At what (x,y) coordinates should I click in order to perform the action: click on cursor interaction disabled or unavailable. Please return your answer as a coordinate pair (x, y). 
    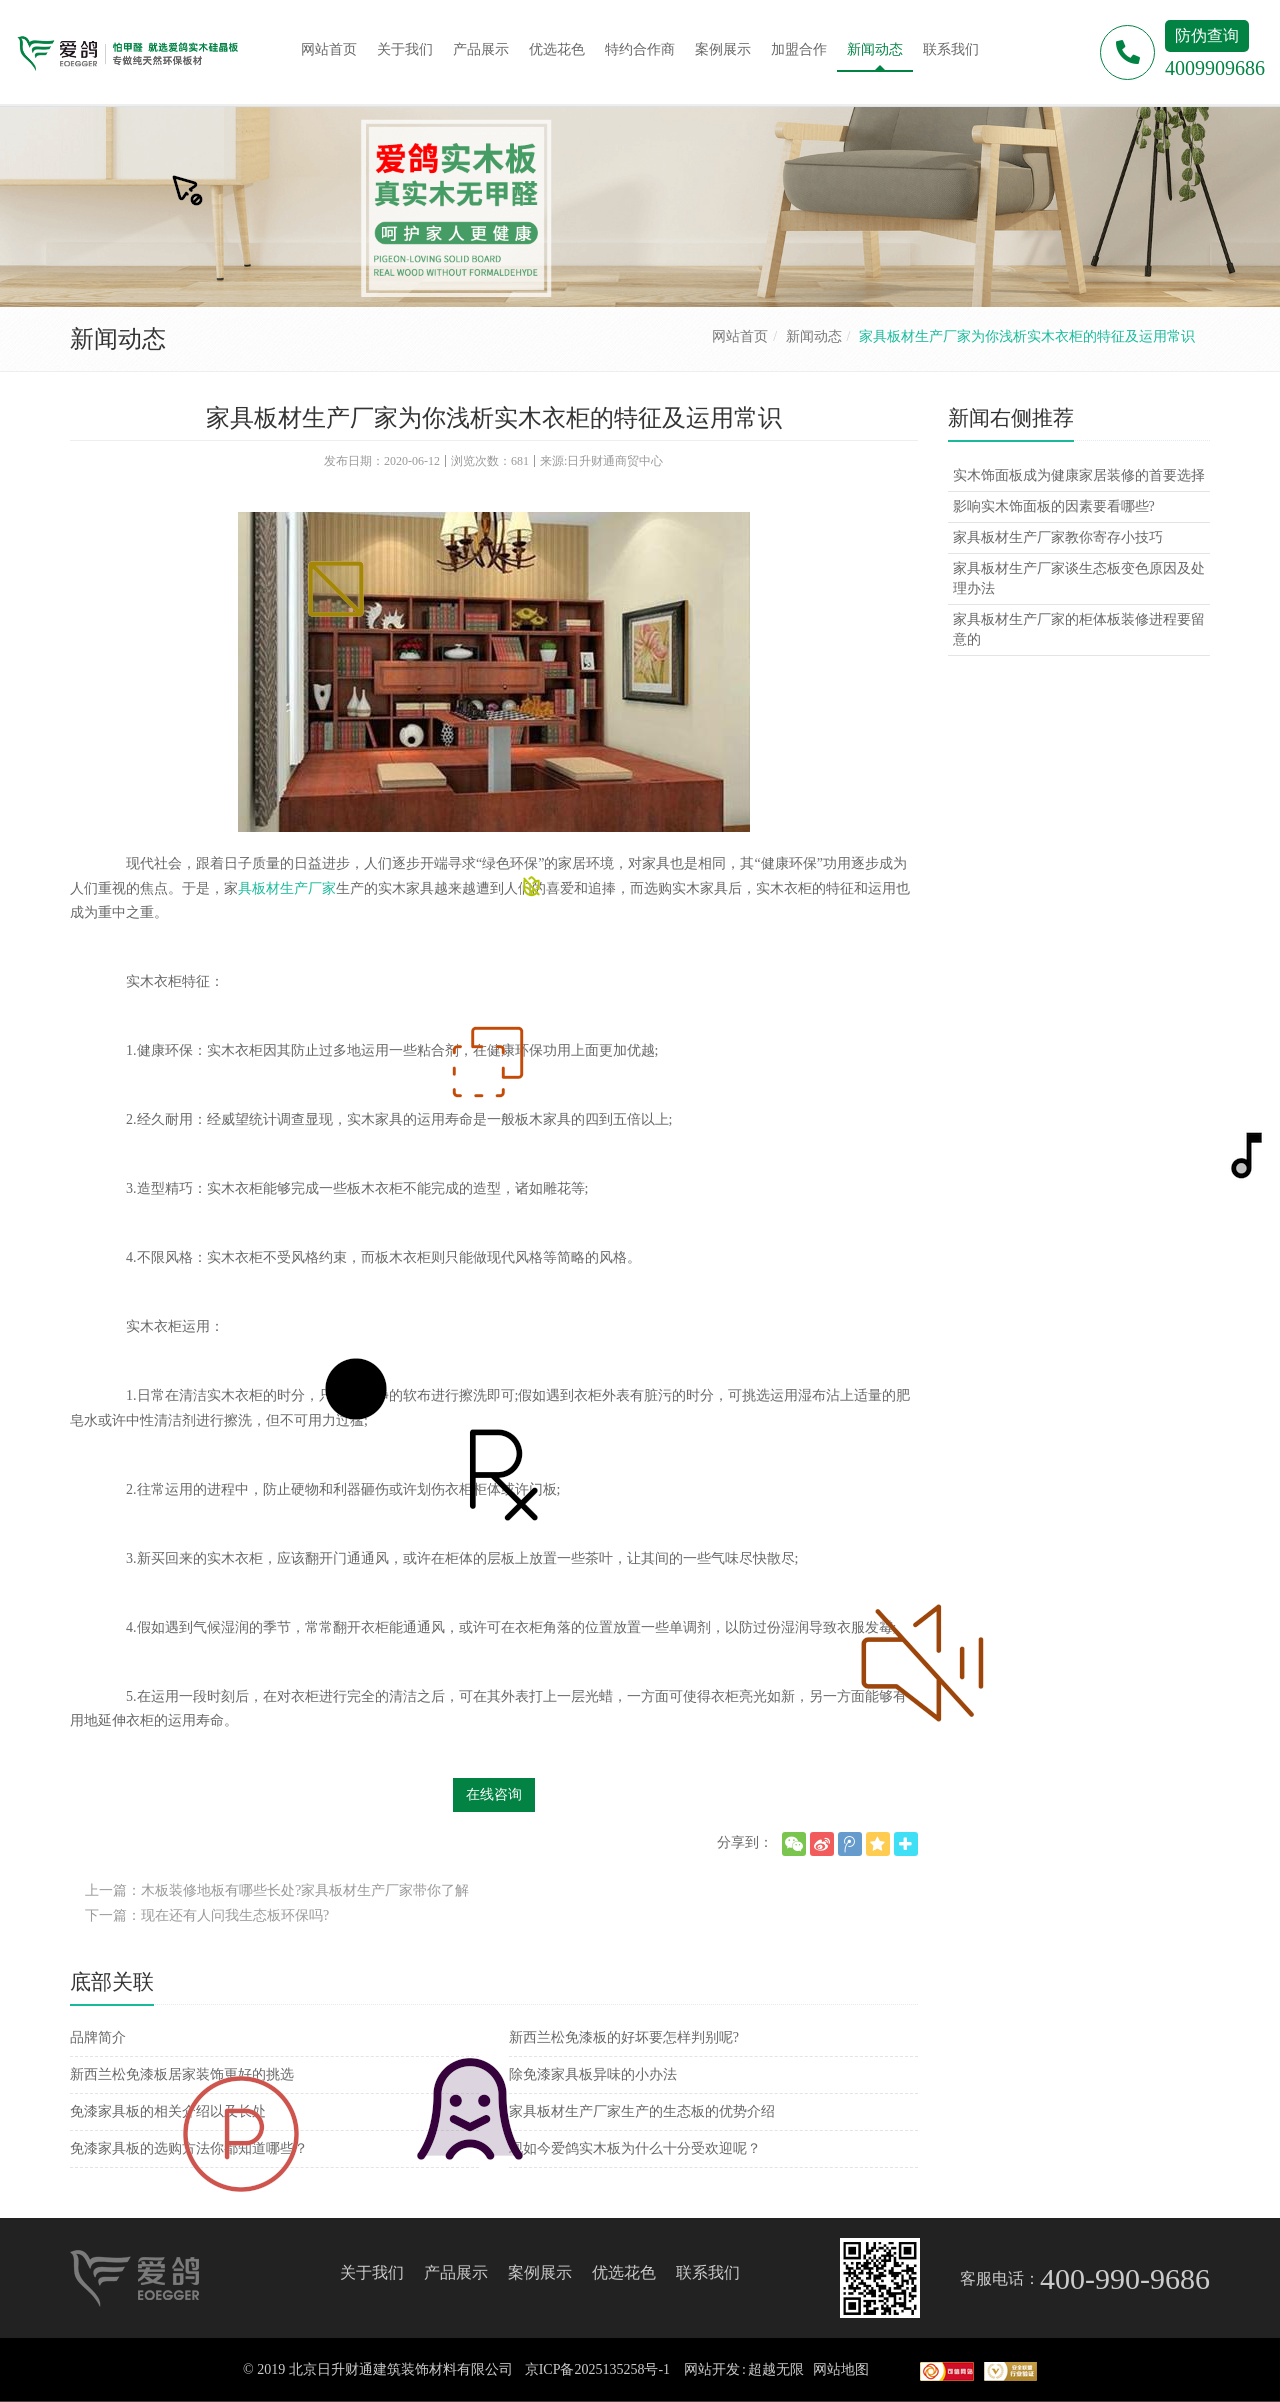
    Looking at the image, I should click on (186, 189).